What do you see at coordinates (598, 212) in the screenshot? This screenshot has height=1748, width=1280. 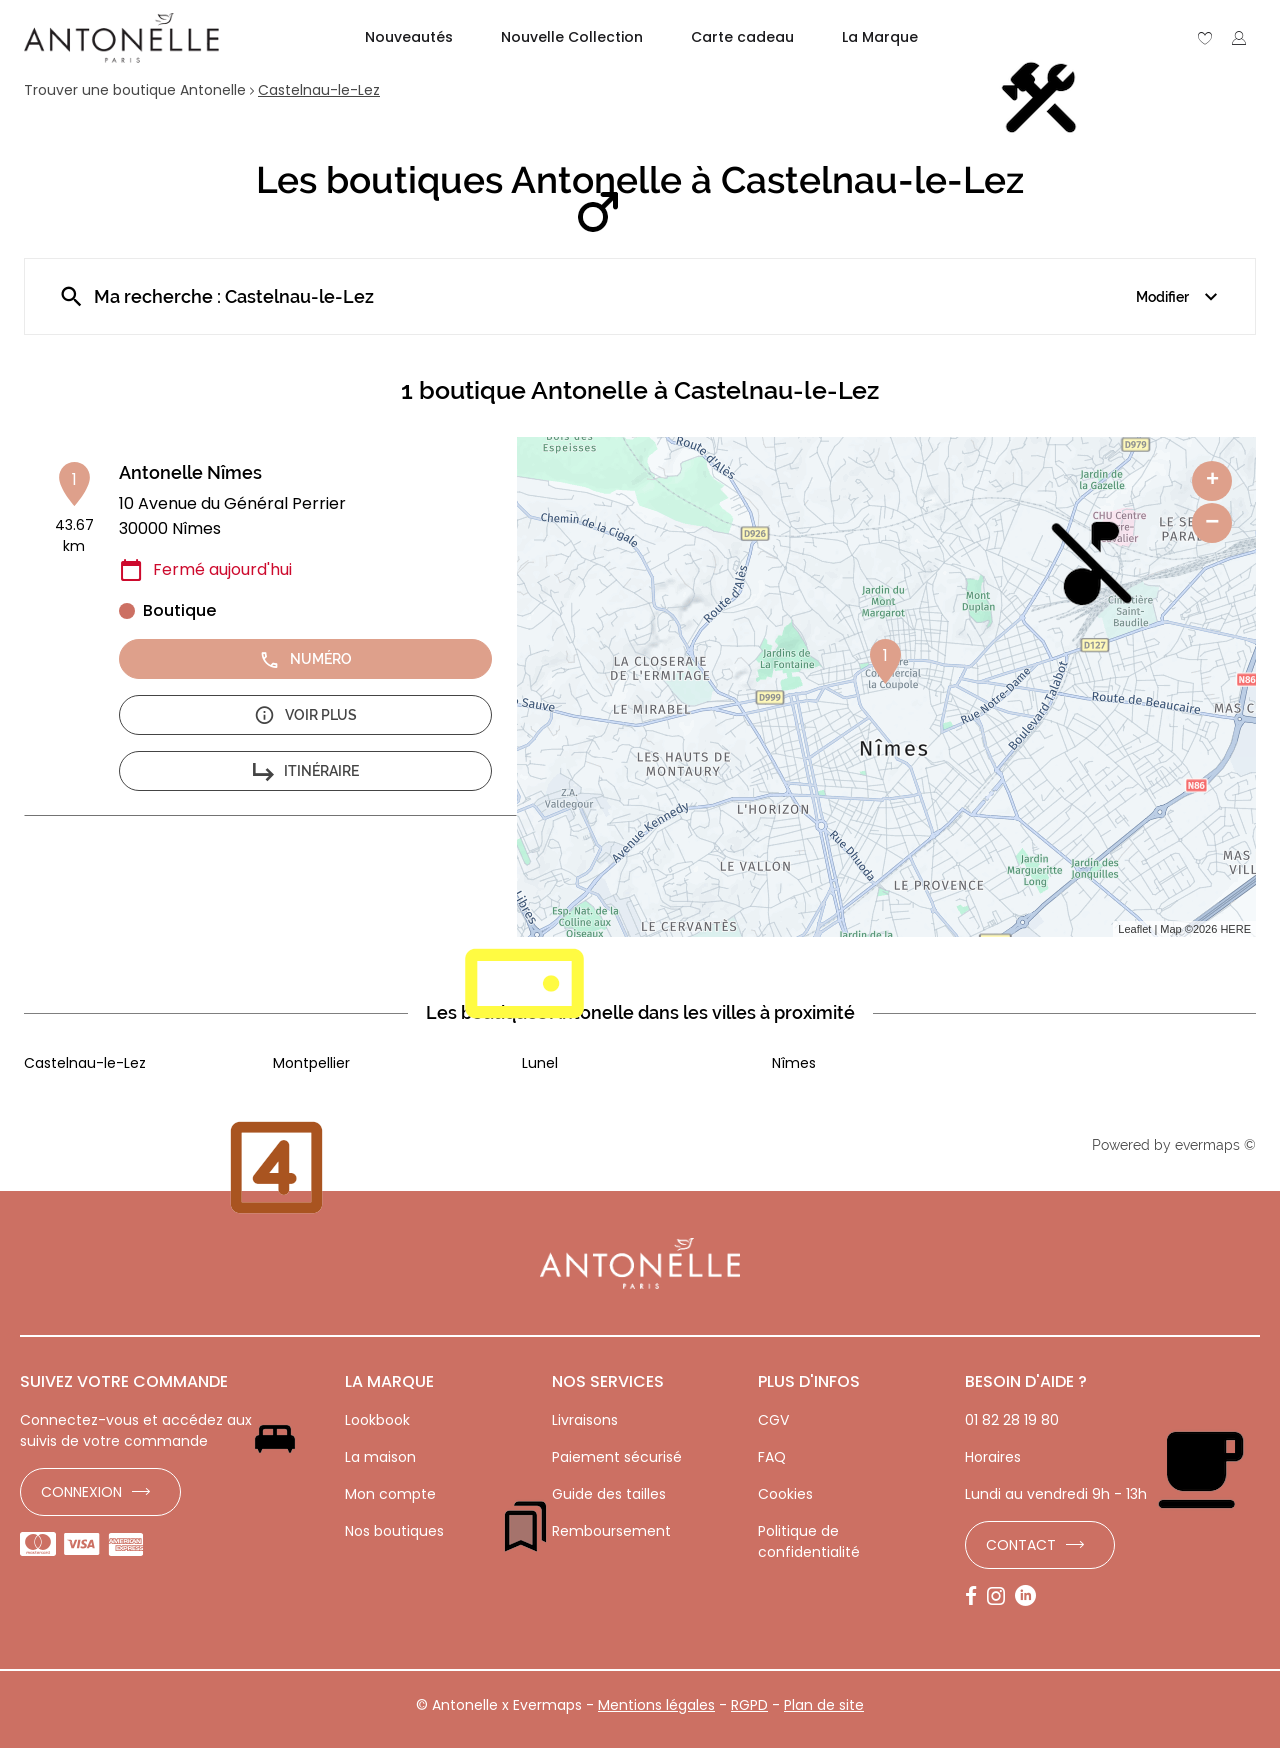 I see `indicates male gender selection` at bounding box center [598, 212].